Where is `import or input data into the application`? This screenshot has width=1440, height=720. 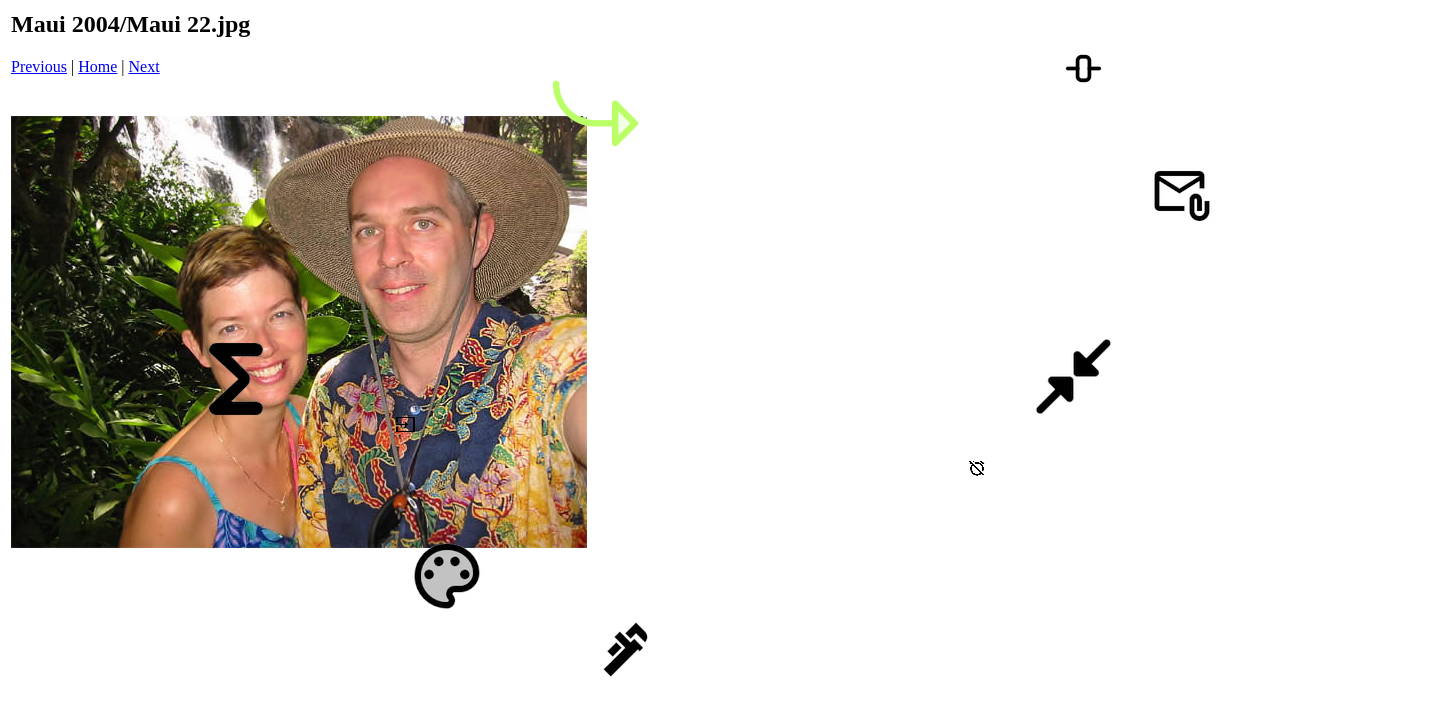 import or input data into the application is located at coordinates (405, 424).